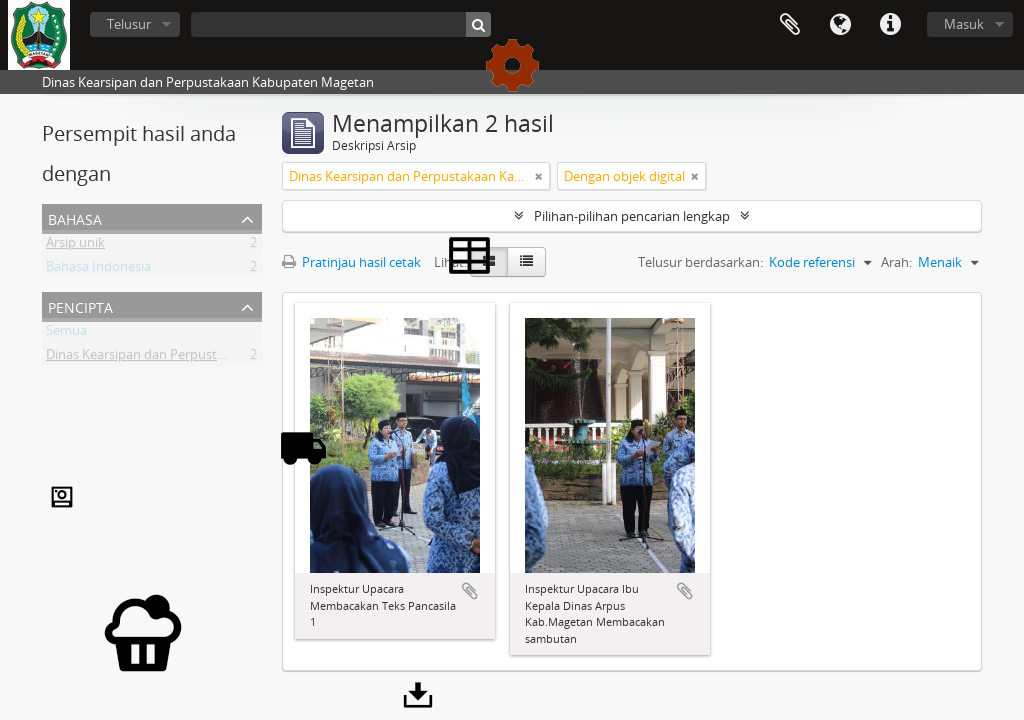  I want to click on insert a table into the document, so click(469, 255).